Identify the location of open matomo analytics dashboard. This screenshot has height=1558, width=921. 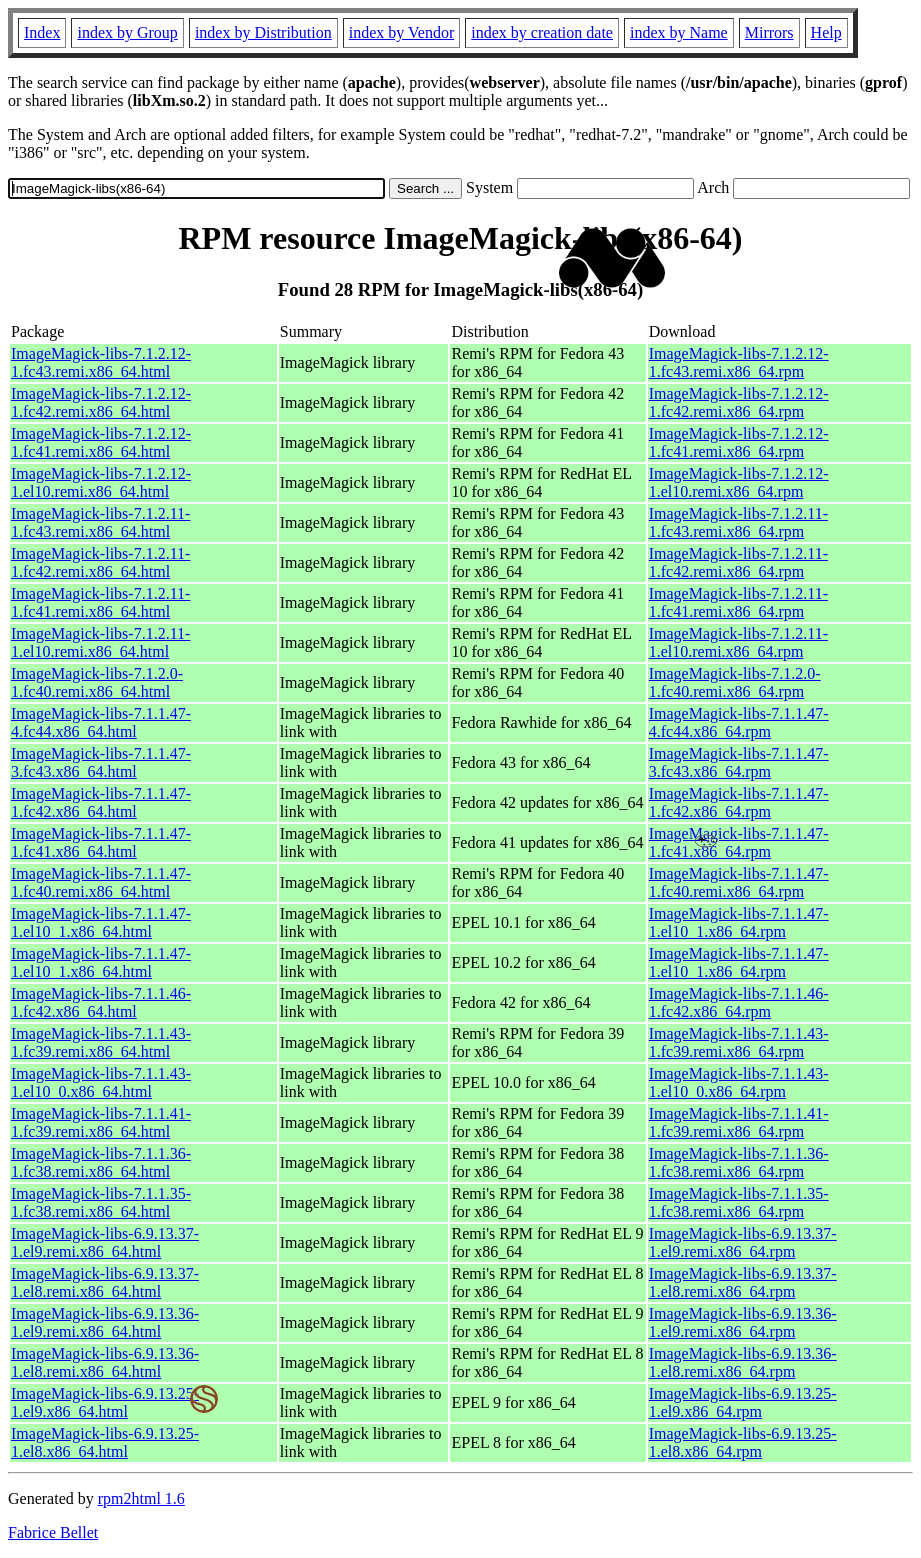
(612, 258).